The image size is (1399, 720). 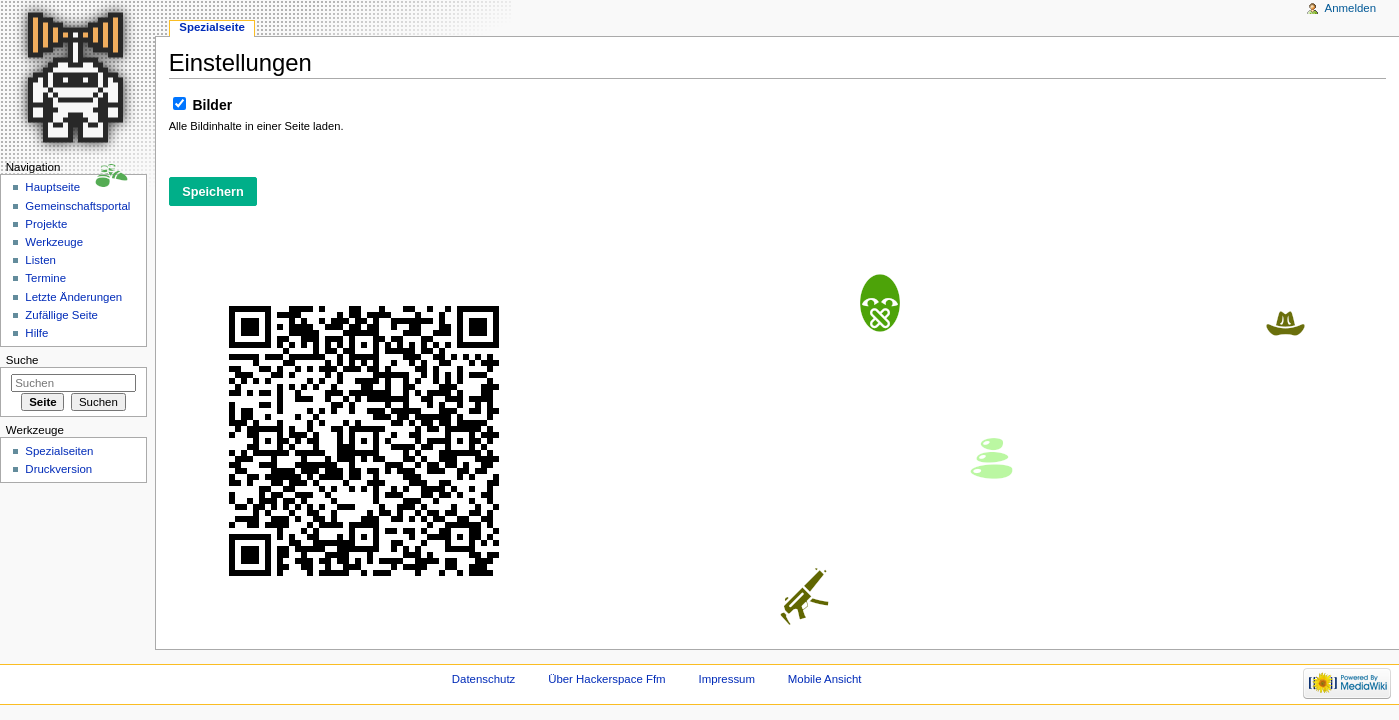 What do you see at coordinates (991, 453) in the screenshot?
I see `access meditation or mindfulness features` at bounding box center [991, 453].